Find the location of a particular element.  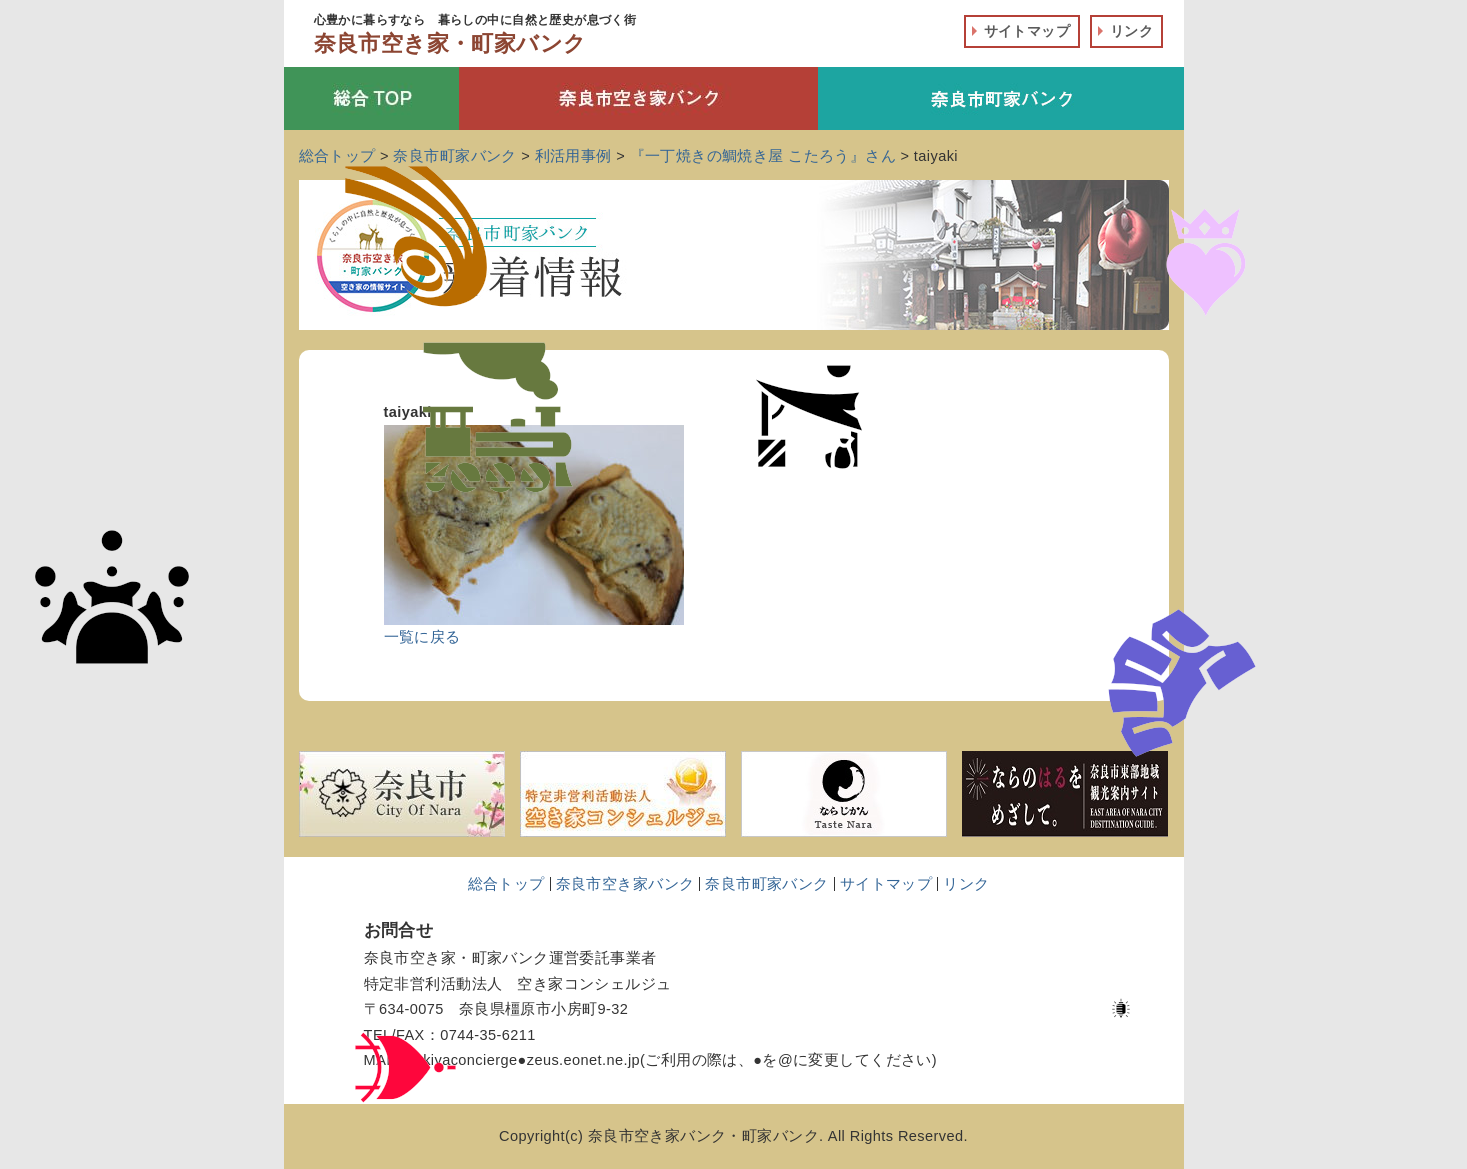

set up camp in a desert region is located at coordinates (809, 417).